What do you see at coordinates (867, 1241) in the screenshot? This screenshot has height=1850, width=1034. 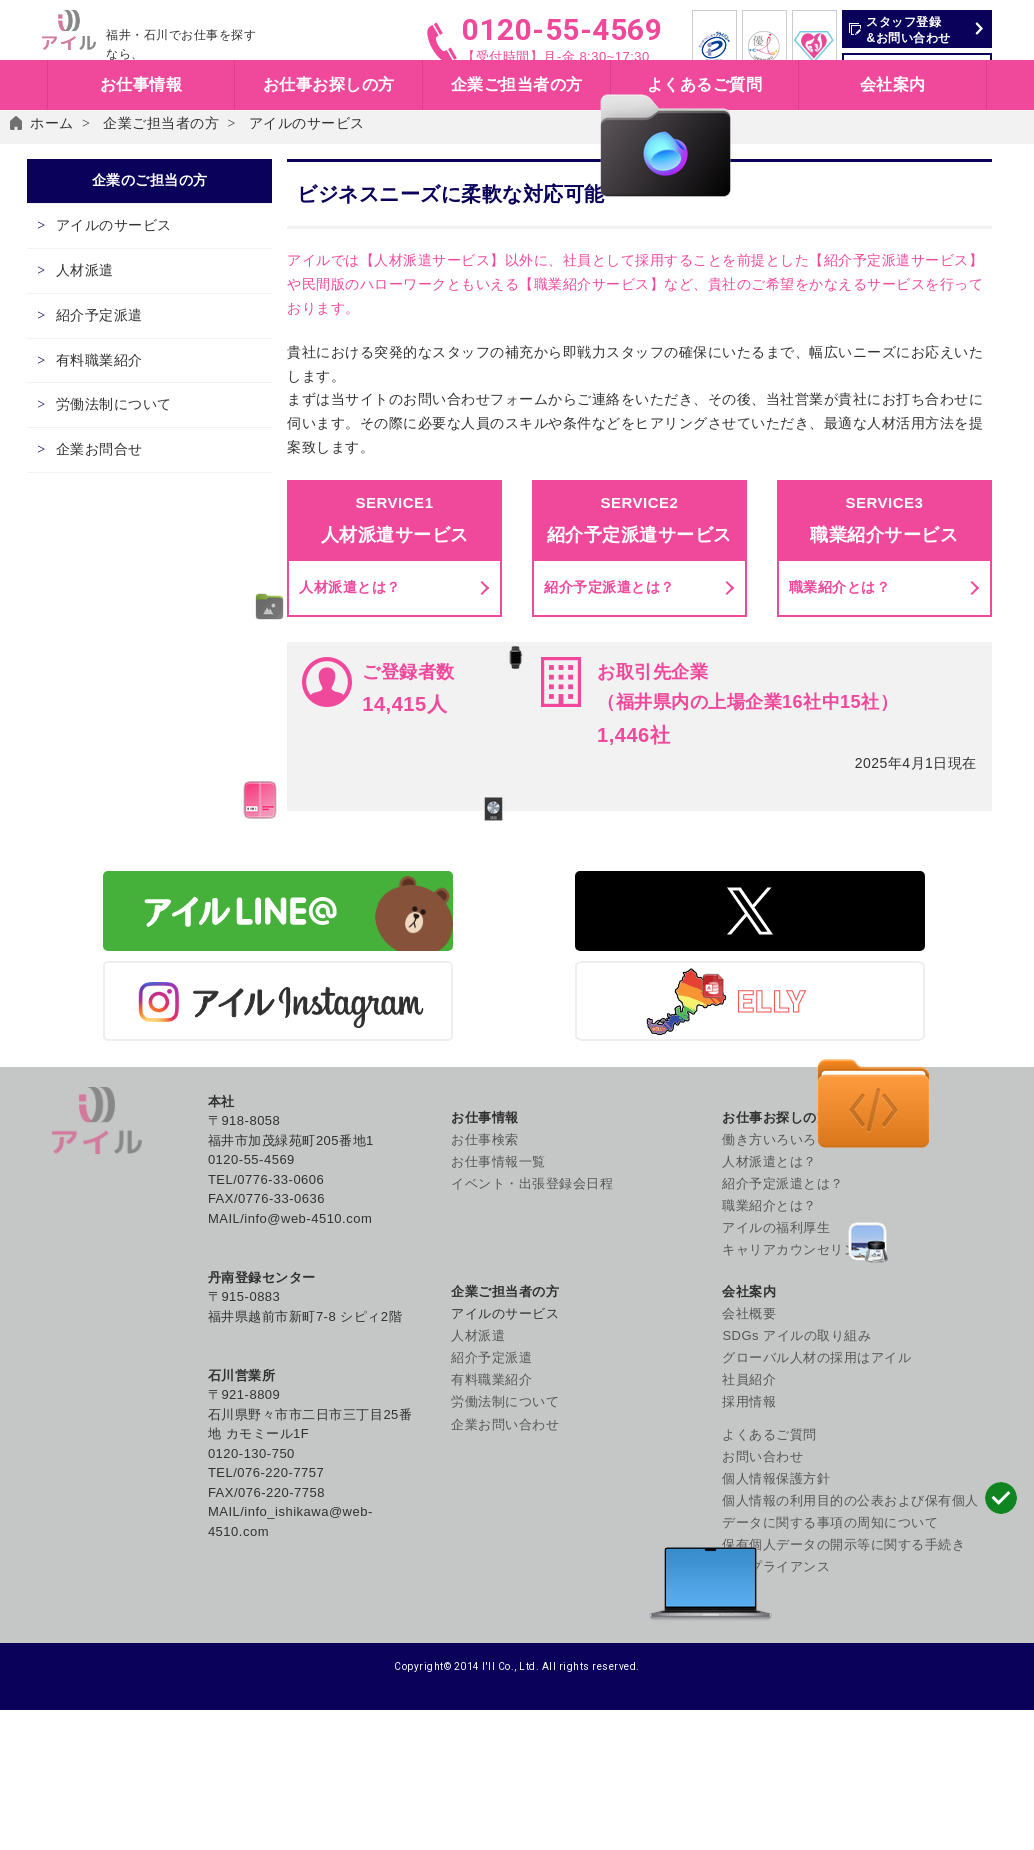 I see `open preview app to view images and PDFs` at bounding box center [867, 1241].